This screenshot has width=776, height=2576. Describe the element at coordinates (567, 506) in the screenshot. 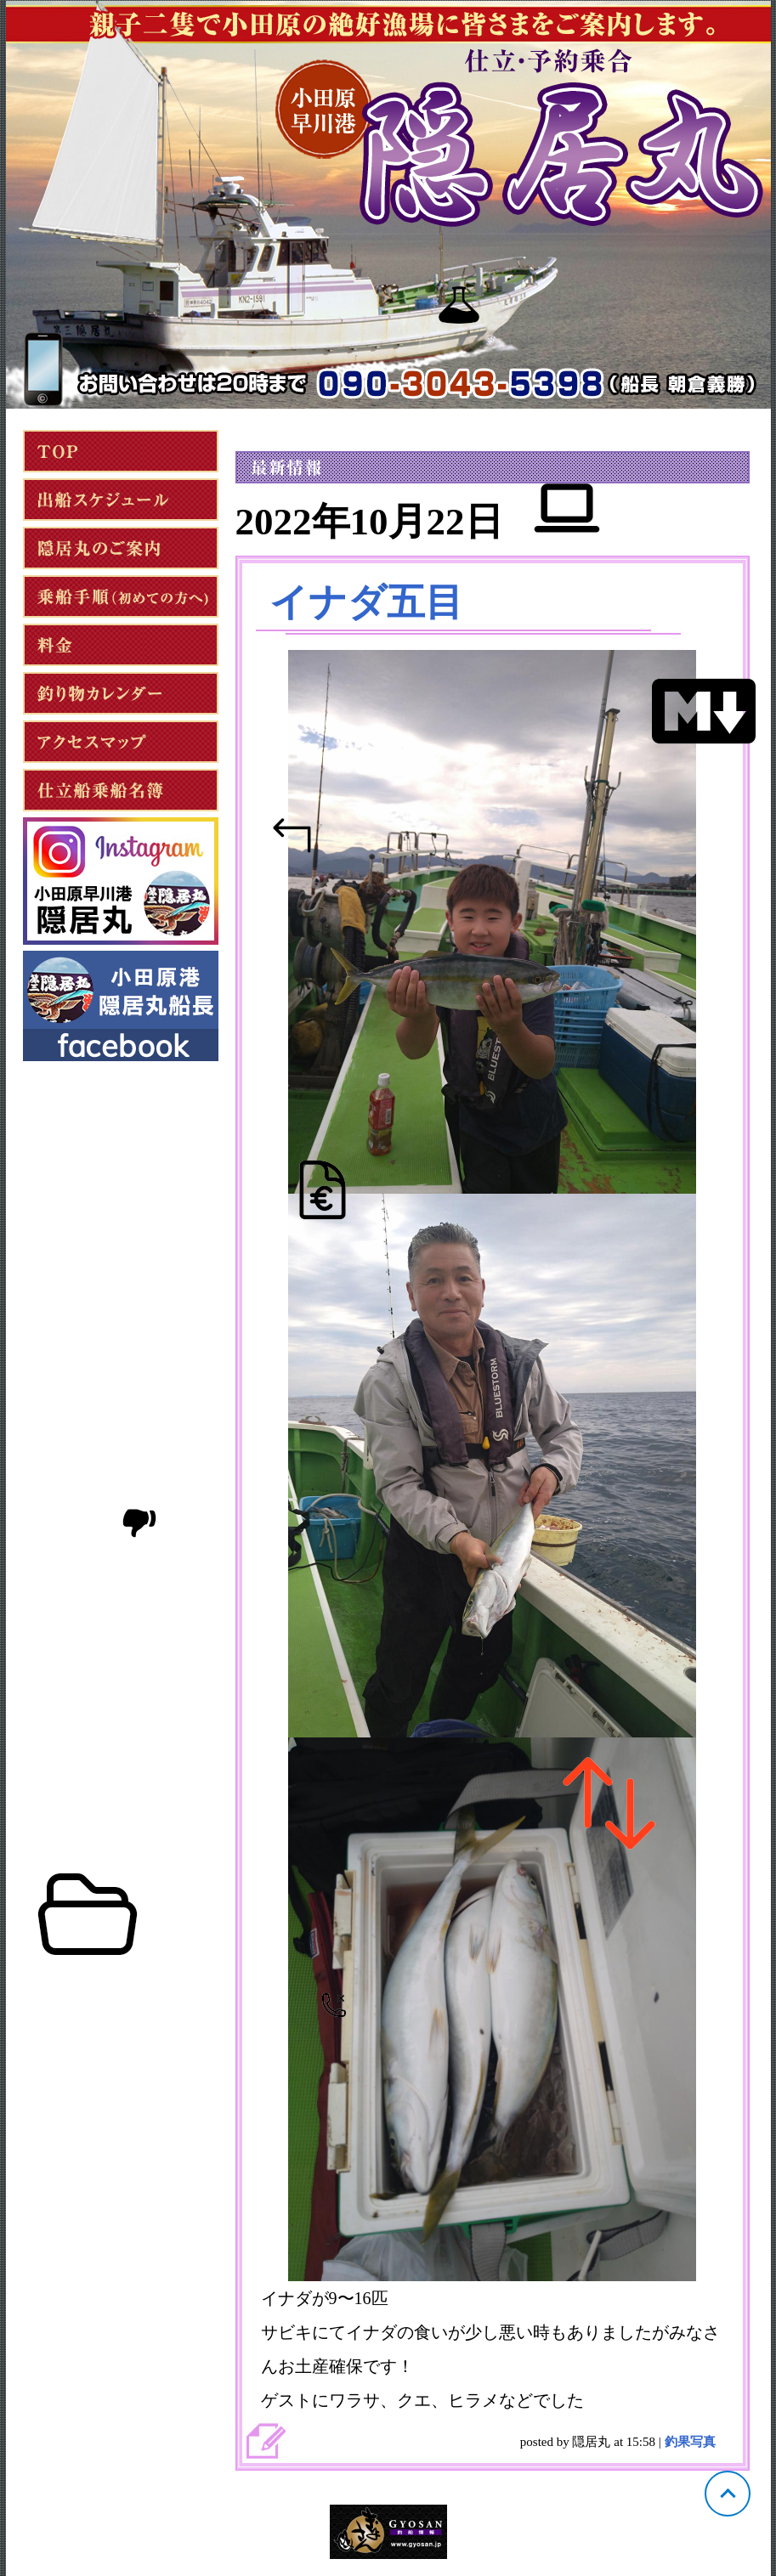

I see `switch to desktop view` at that location.